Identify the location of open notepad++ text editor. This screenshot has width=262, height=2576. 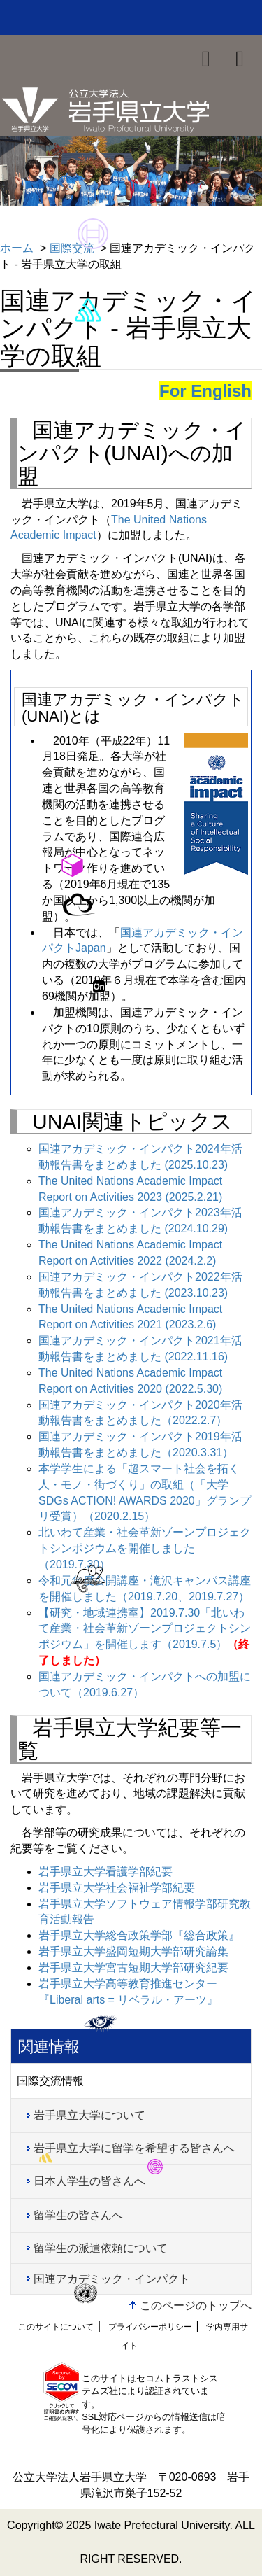
(88, 1579).